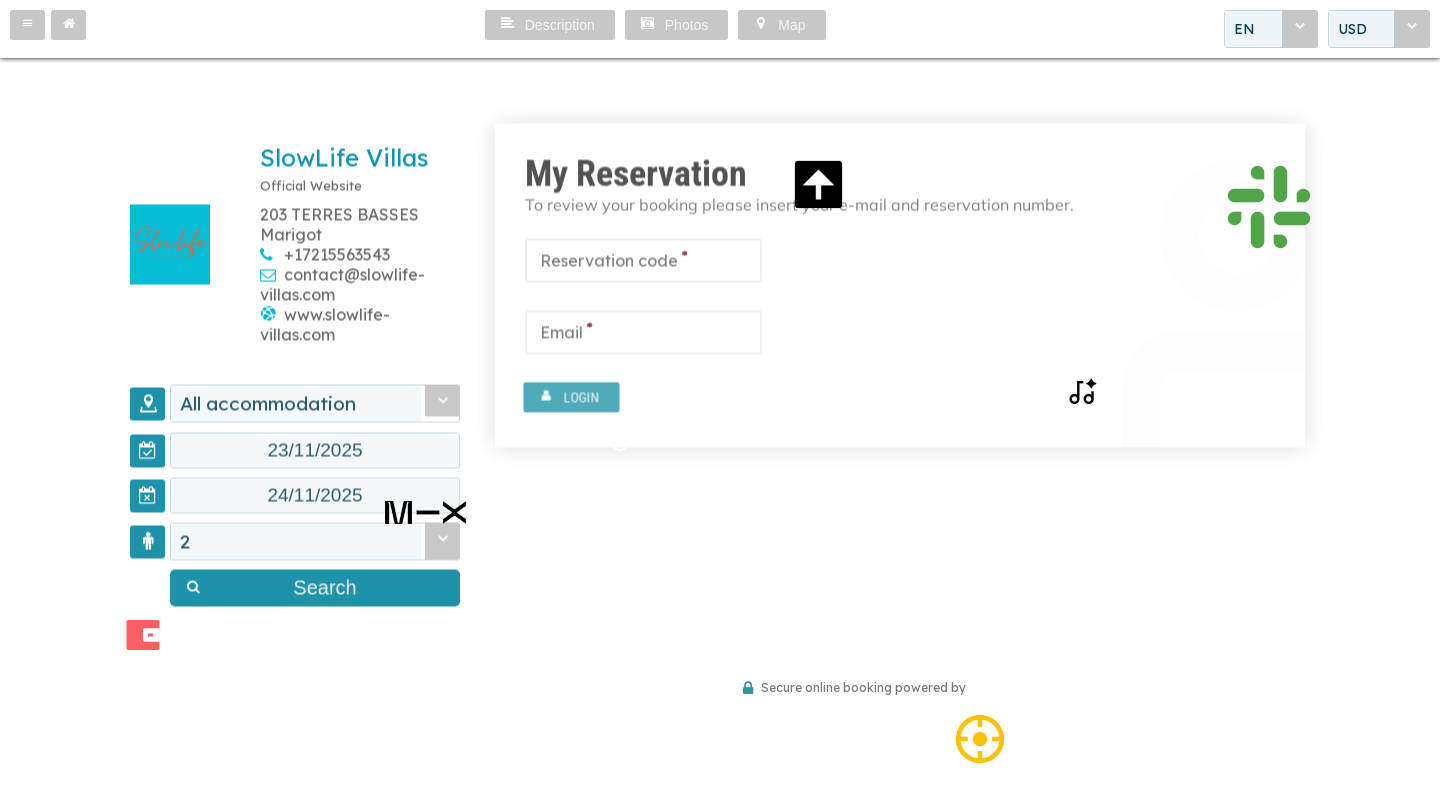 This screenshot has height=800, width=1440. I want to click on access AI-powered music features, so click(1083, 392).